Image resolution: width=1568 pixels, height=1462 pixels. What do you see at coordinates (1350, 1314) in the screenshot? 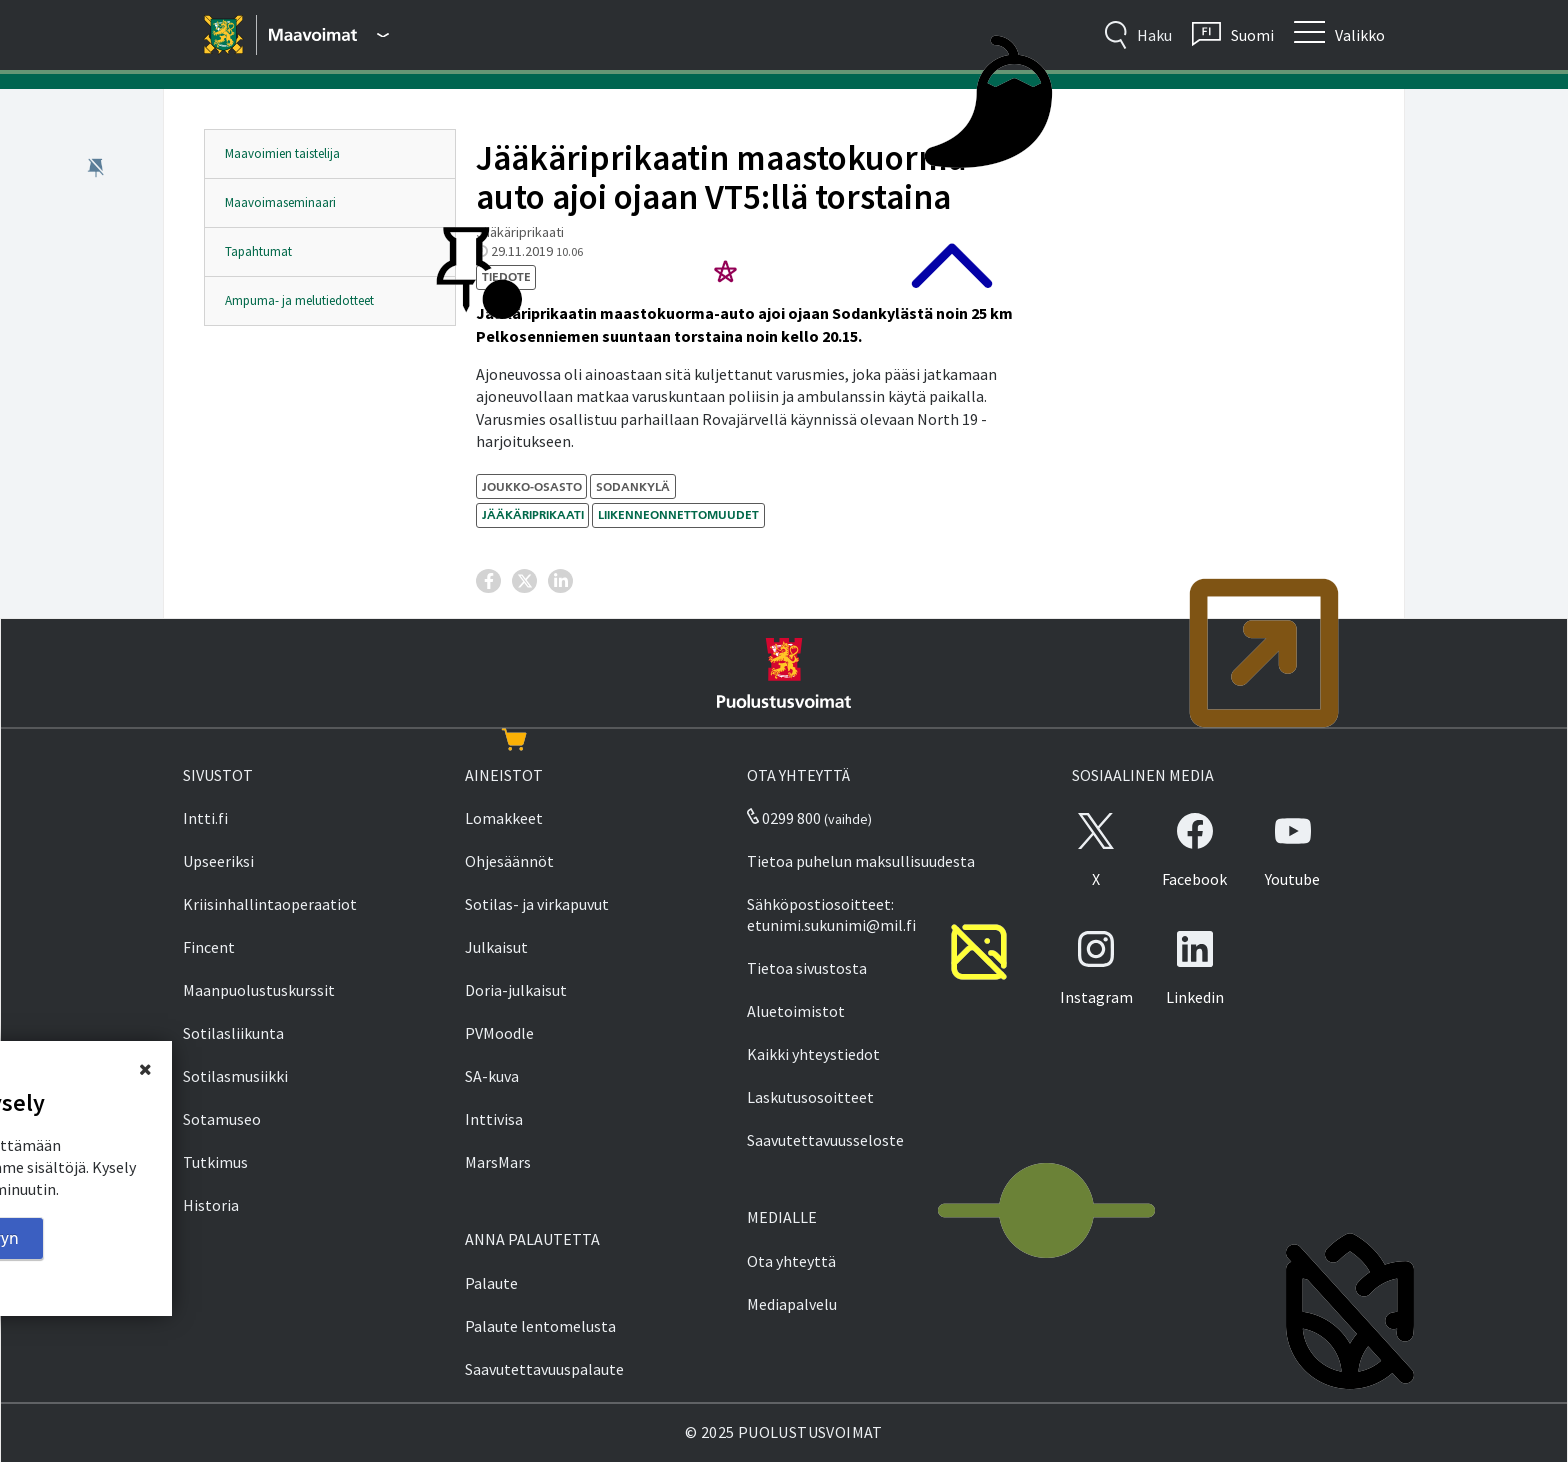
I see `indicates gluten-free or grain-free option` at bounding box center [1350, 1314].